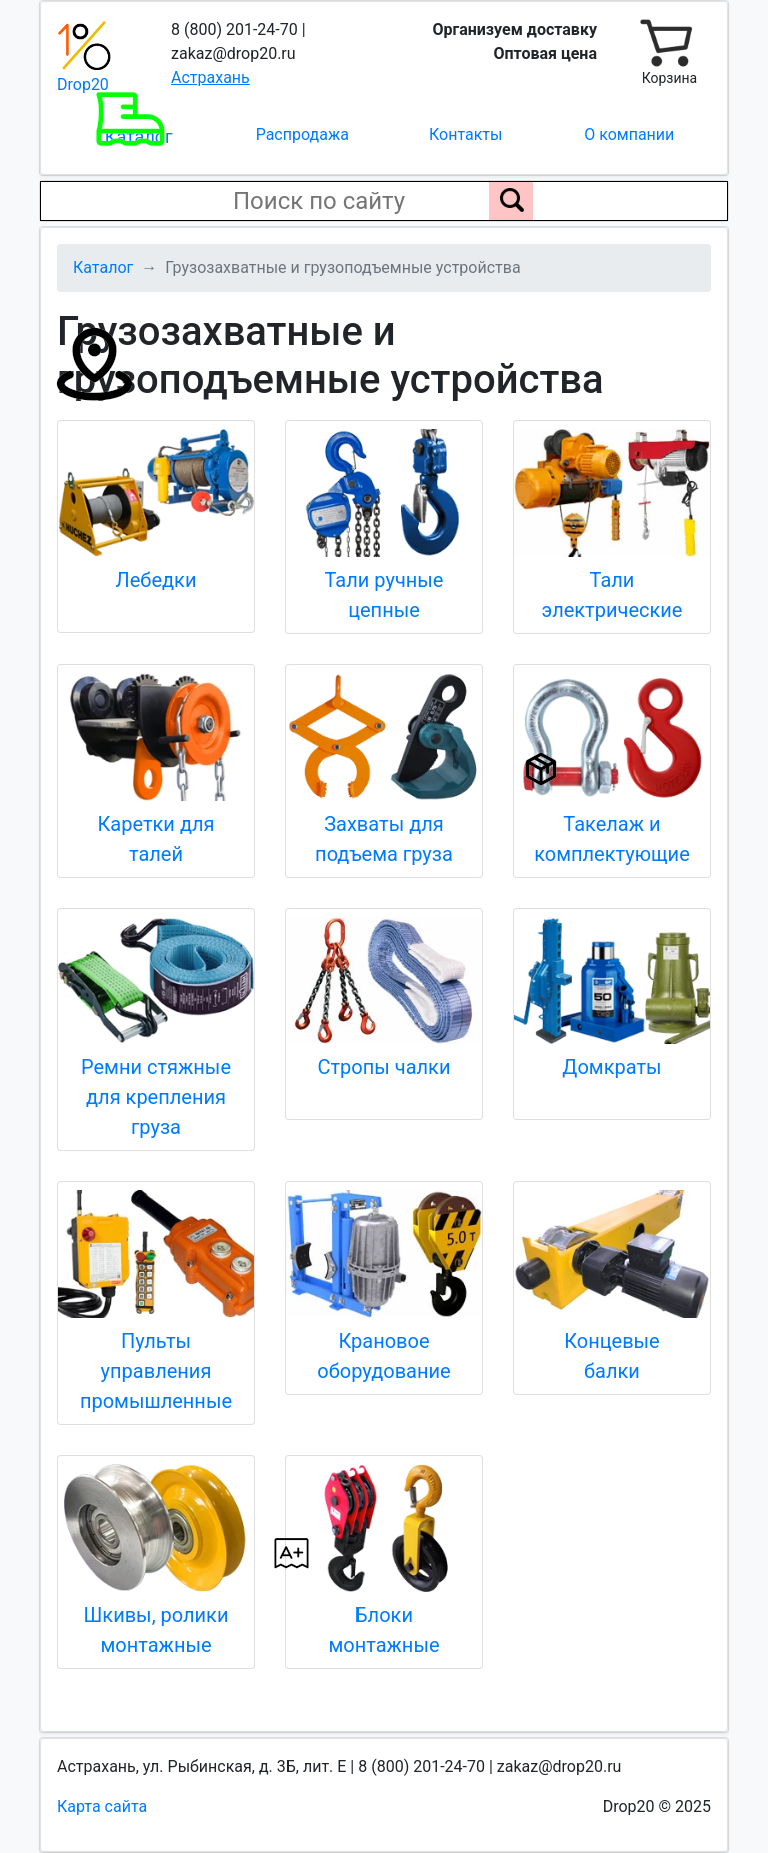 The height and width of the screenshot is (1853, 768). What do you see at coordinates (291, 1552) in the screenshot?
I see `view exam or test results` at bounding box center [291, 1552].